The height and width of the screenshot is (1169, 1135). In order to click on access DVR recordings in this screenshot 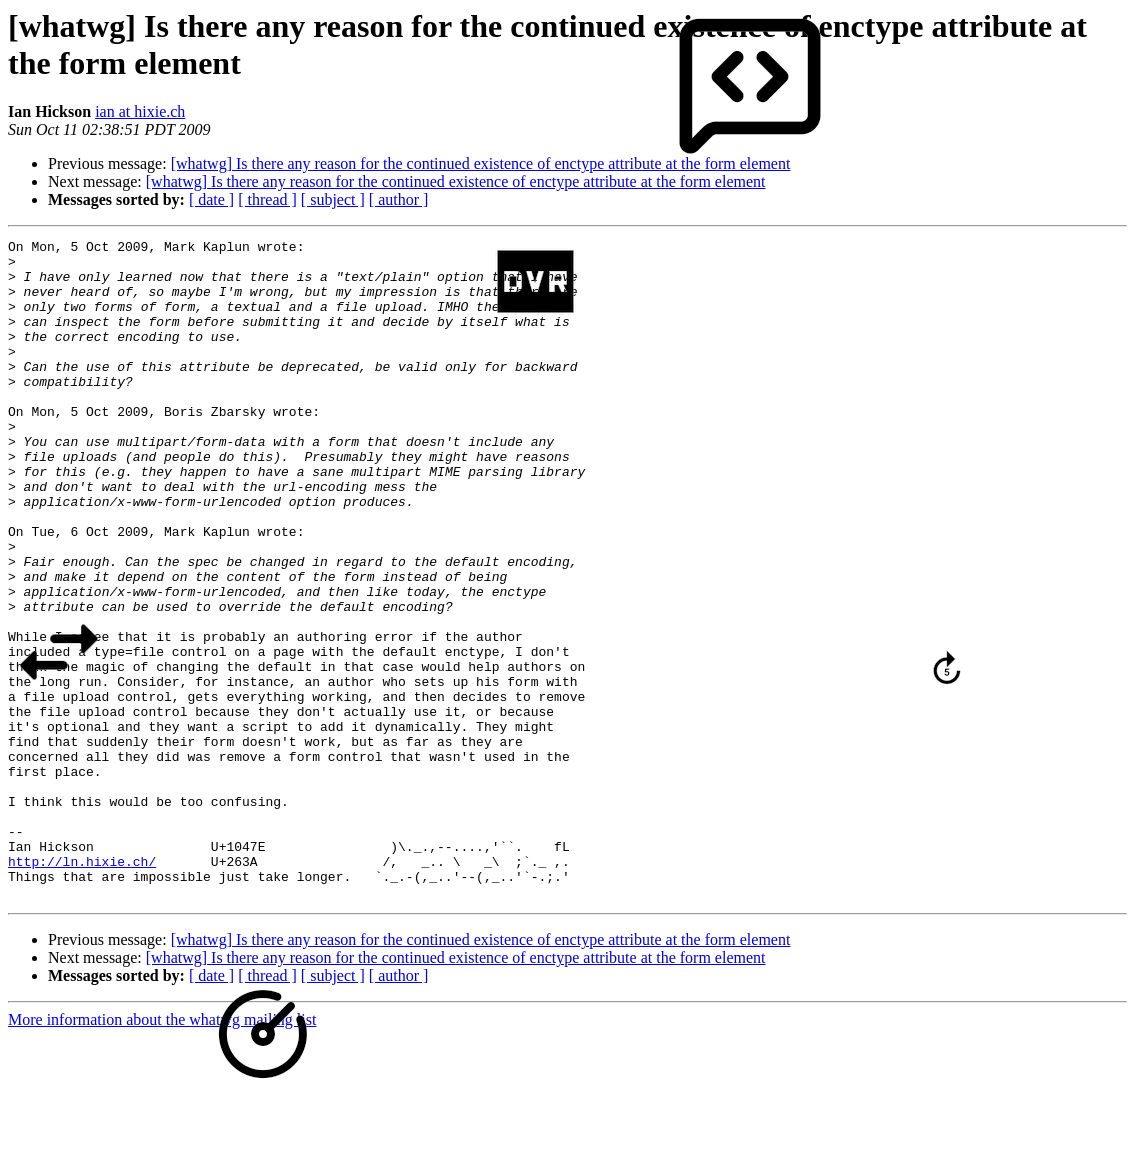, I will do `click(535, 281)`.